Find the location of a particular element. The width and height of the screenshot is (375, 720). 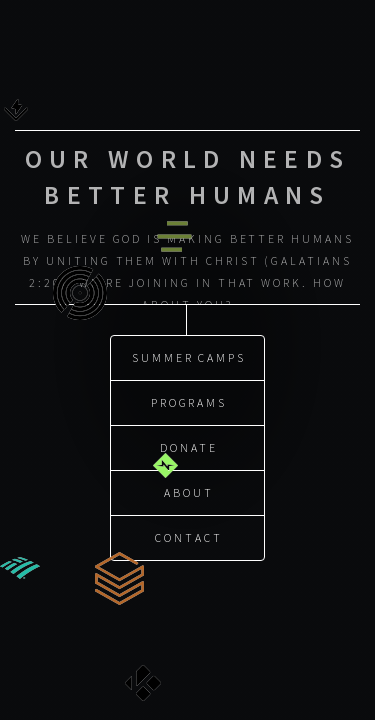

vitest testing framework logo is located at coordinates (16, 110).